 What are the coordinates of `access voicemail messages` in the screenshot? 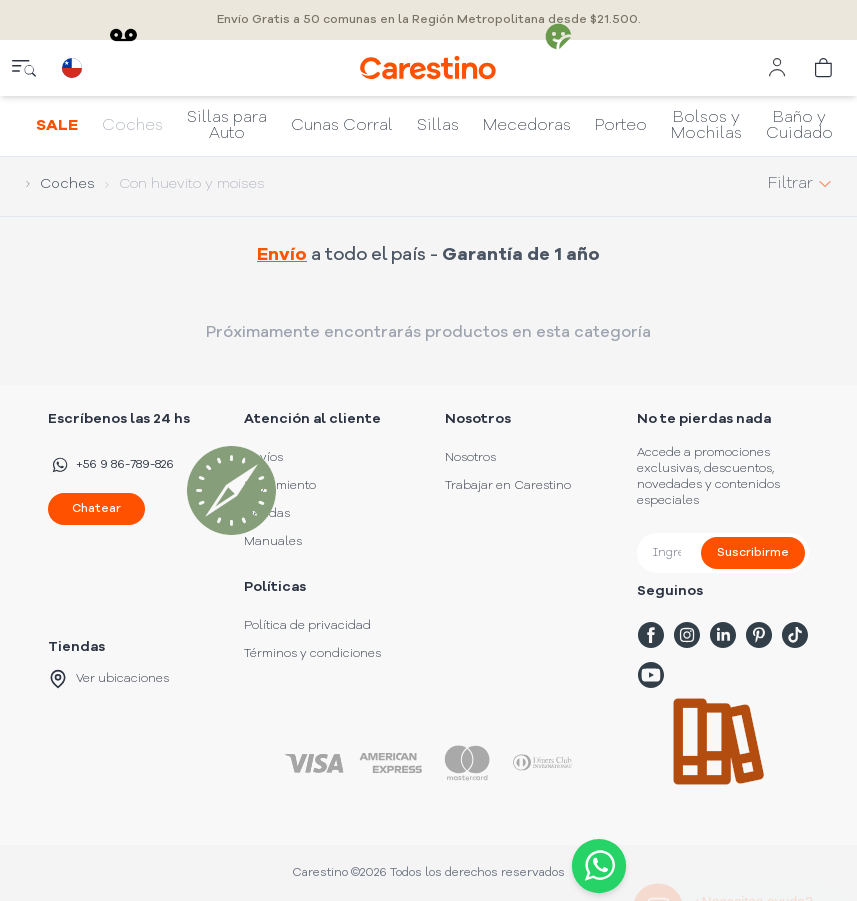 It's located at (123, 35).